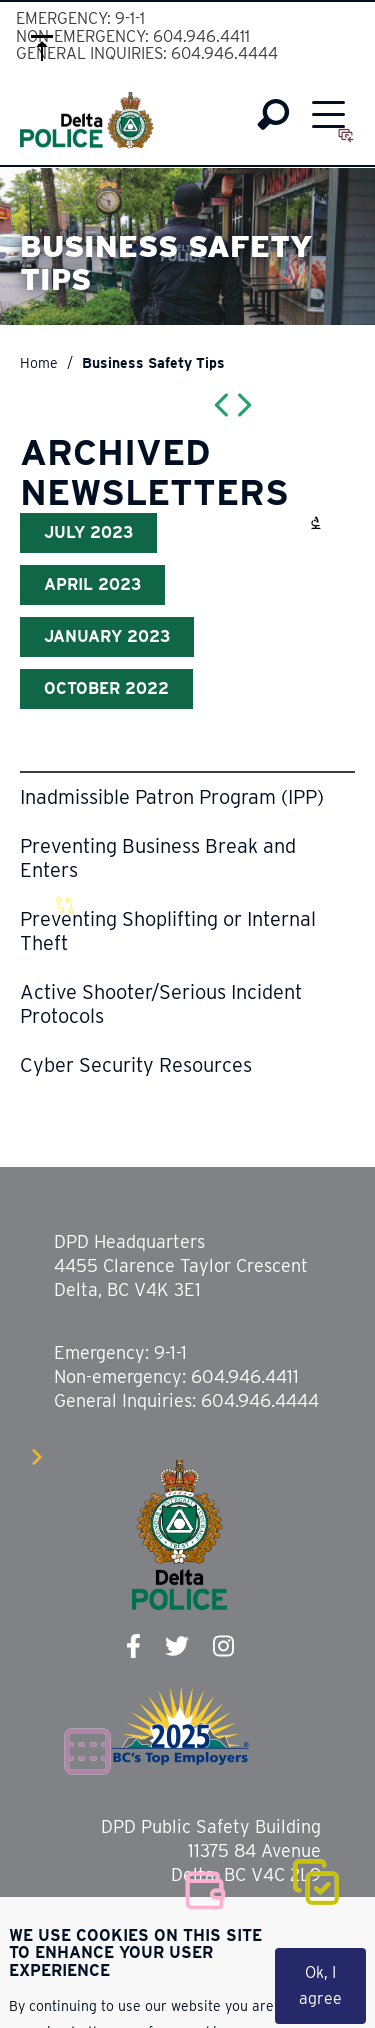 The image size is (375, 2028). I want to click on toggle top and bottom panel layout, so click(87, 1751).